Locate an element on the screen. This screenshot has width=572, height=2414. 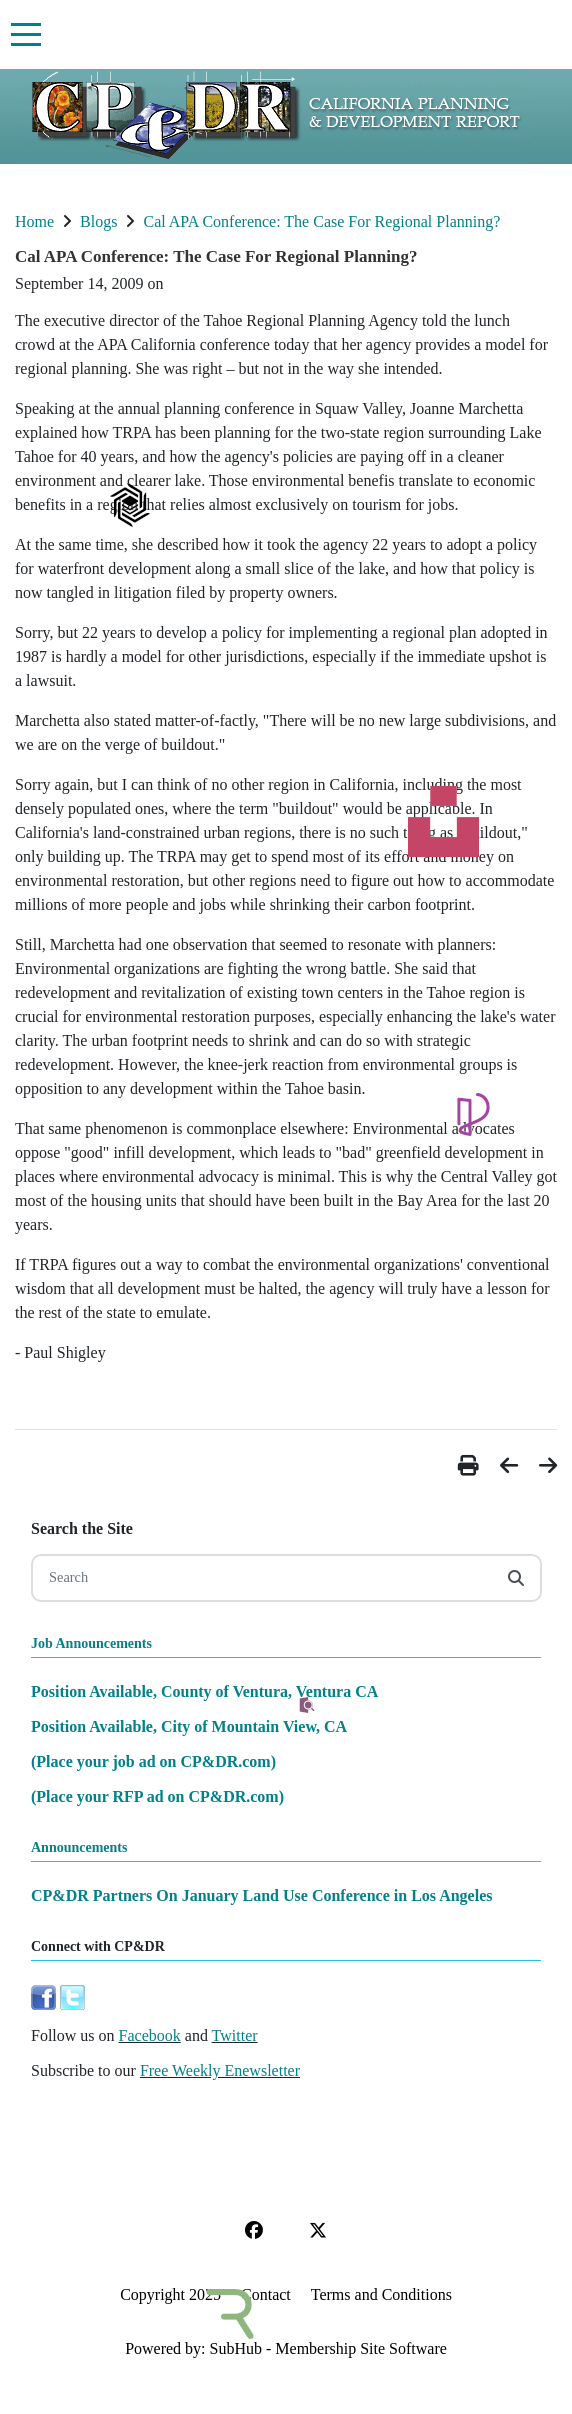
rive animation platform logo is located at coordinates (230, 2314).